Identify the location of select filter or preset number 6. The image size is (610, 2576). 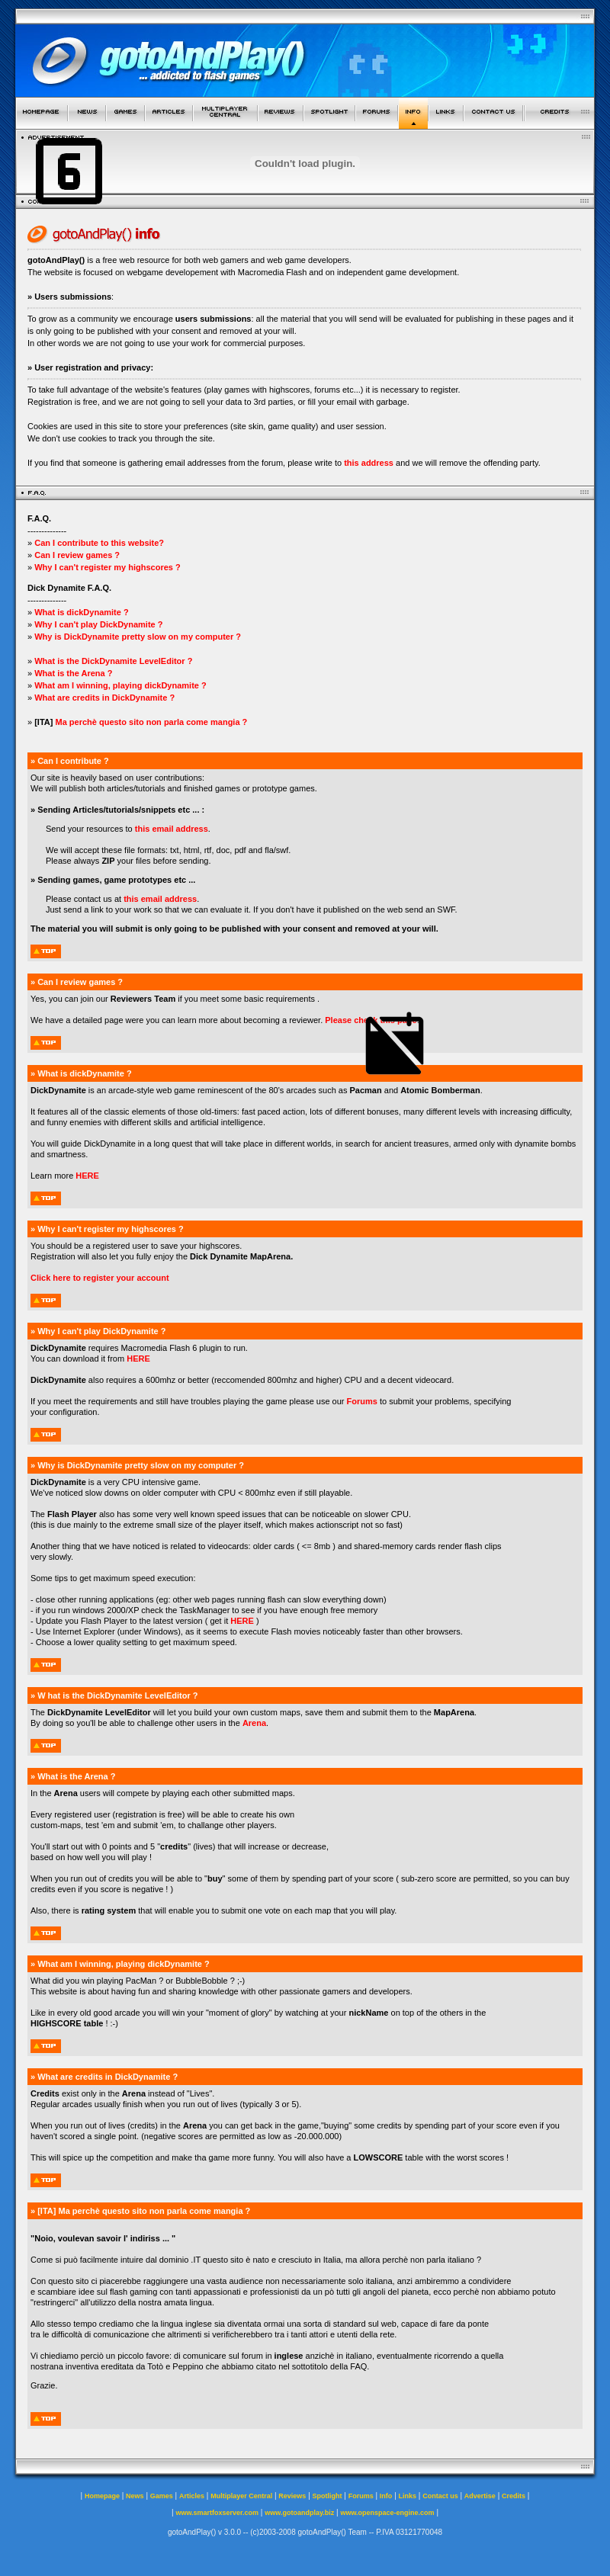
(69, 172).